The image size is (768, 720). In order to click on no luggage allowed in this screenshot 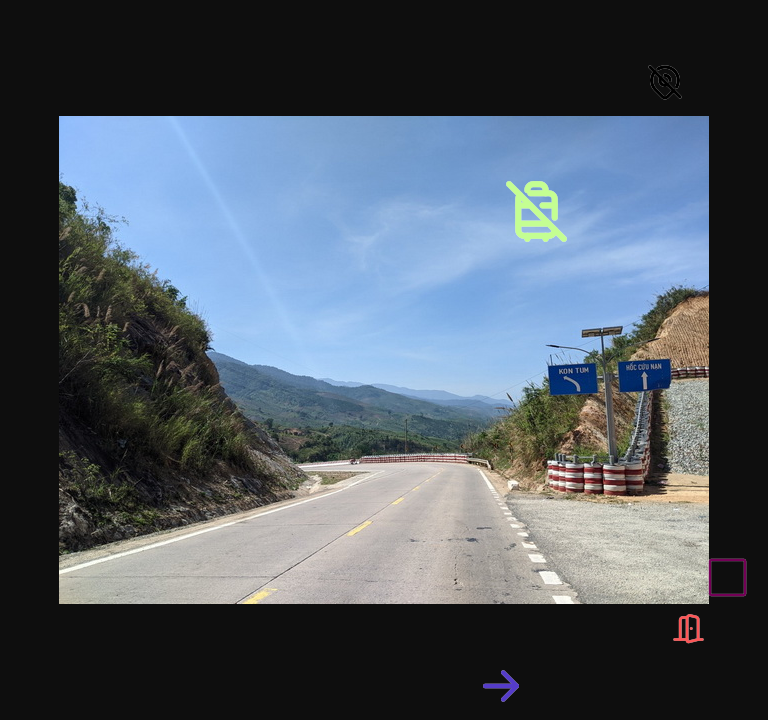, I will do `click(536, 211)`.